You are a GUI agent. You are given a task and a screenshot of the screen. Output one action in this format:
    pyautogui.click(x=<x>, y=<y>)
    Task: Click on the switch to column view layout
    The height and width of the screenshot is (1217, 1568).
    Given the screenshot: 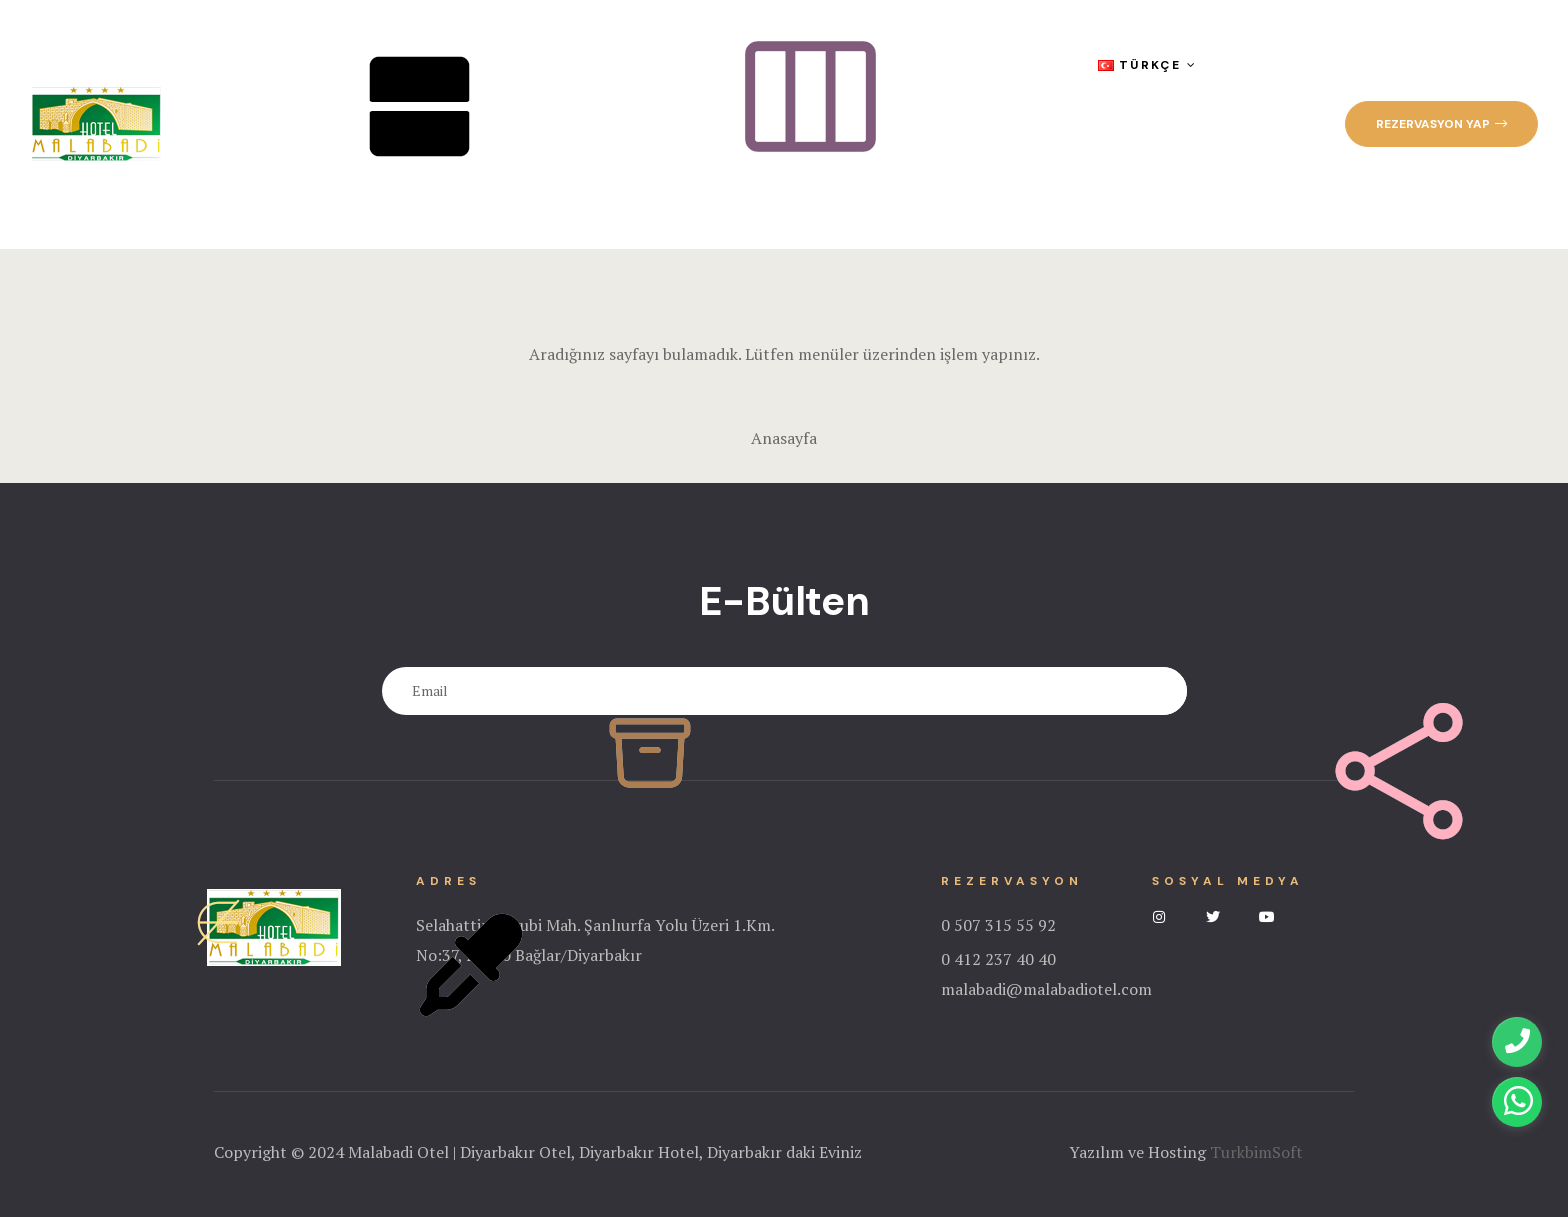 What is the action you would take?
    pyautogui.click(x=810, y=96)
    